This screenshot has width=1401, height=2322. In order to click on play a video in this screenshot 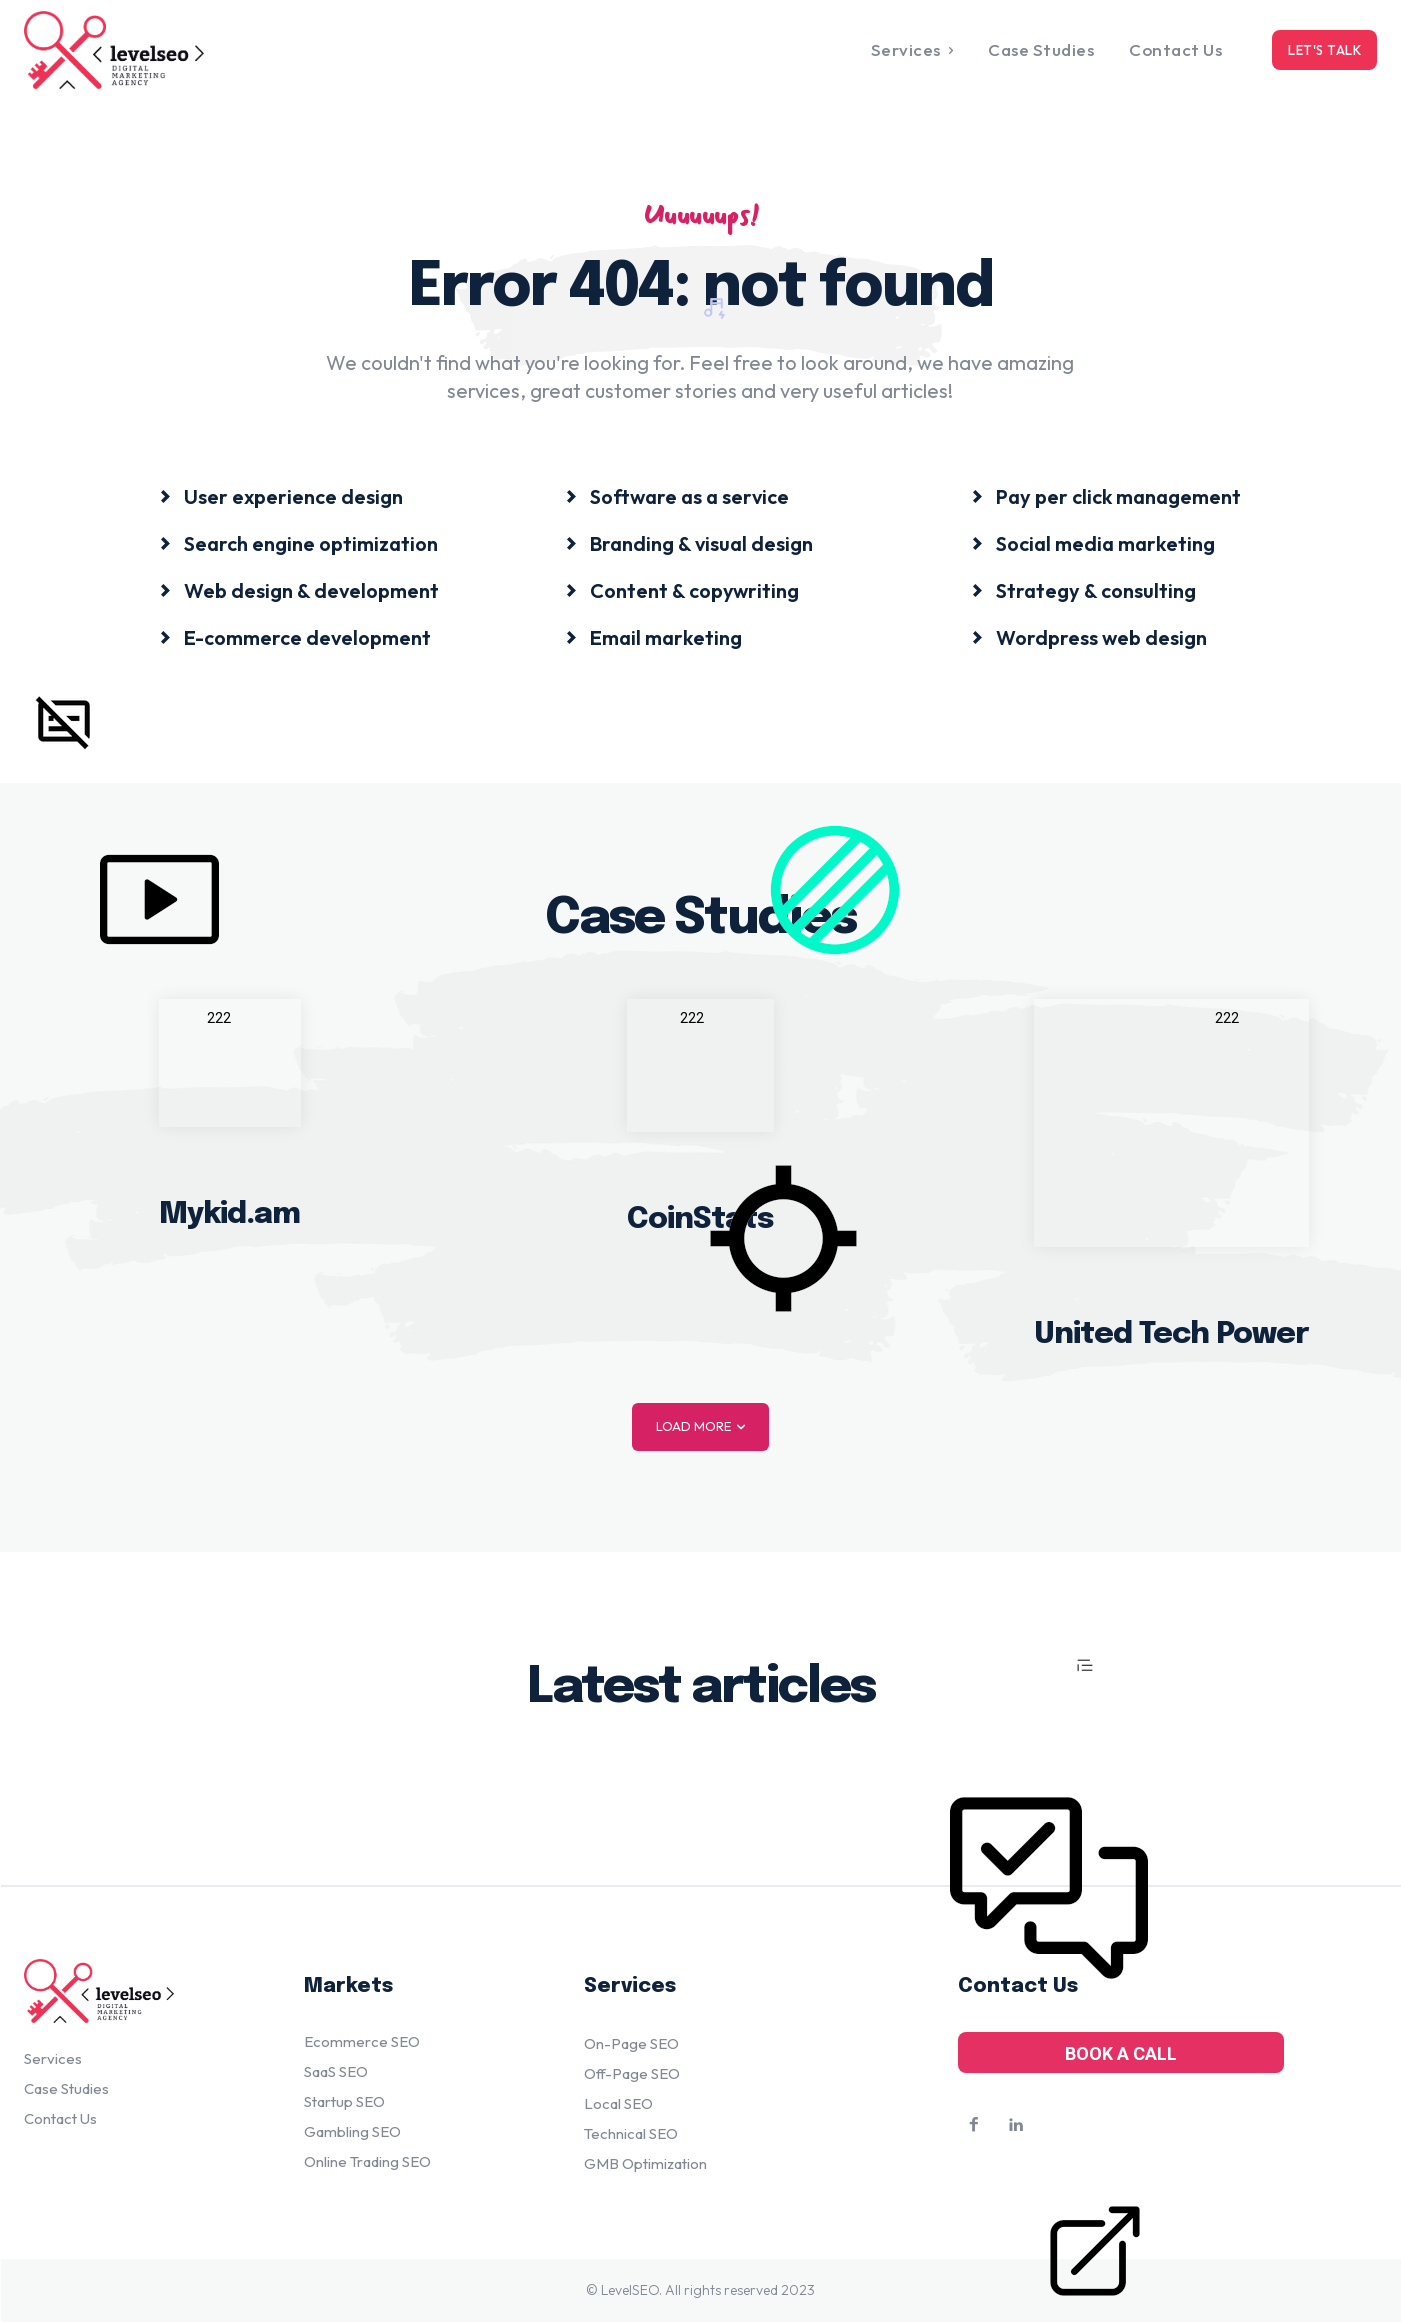, I will do `click(159, 899)`.